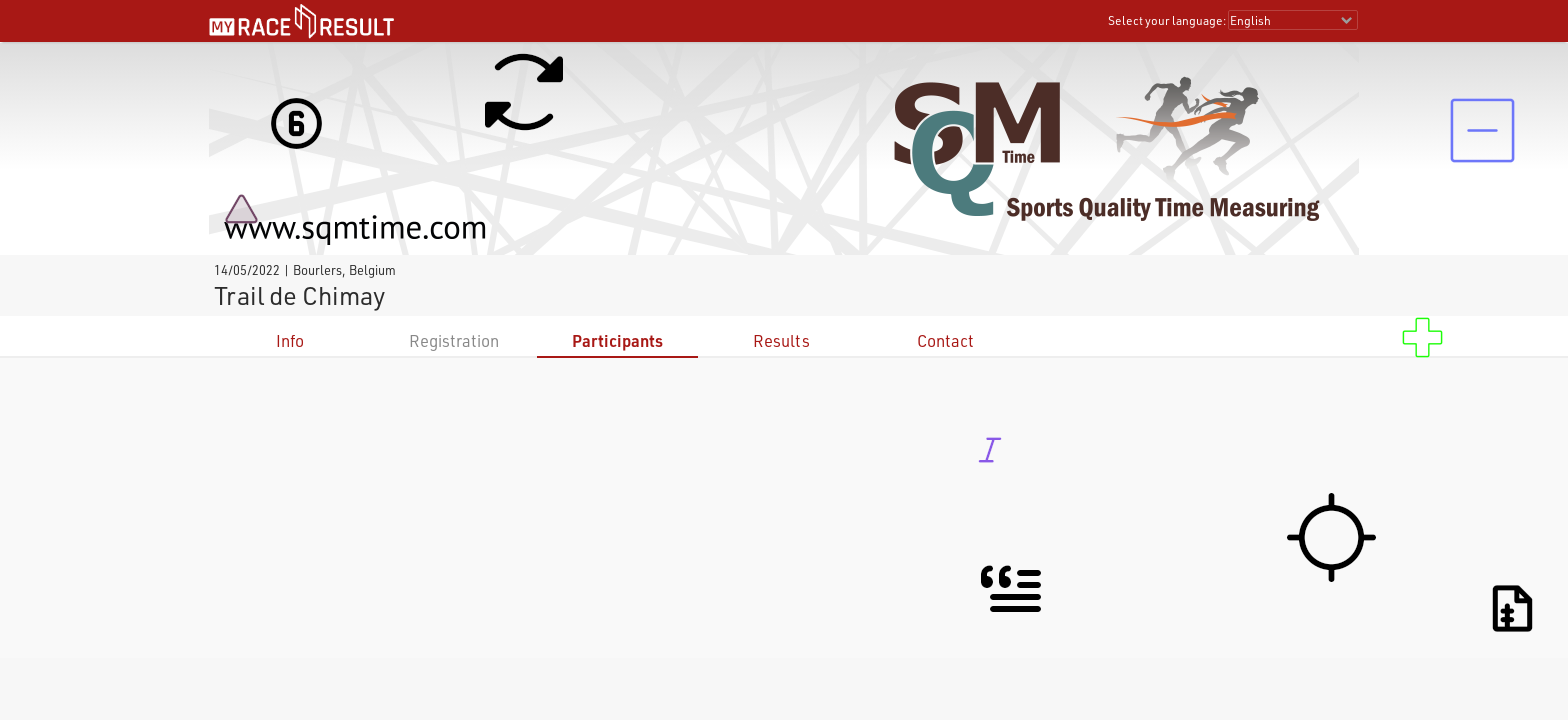 The height and width of the screenshot is (720, 1568). I want to click on refresh or reload content, so click(524, 92).